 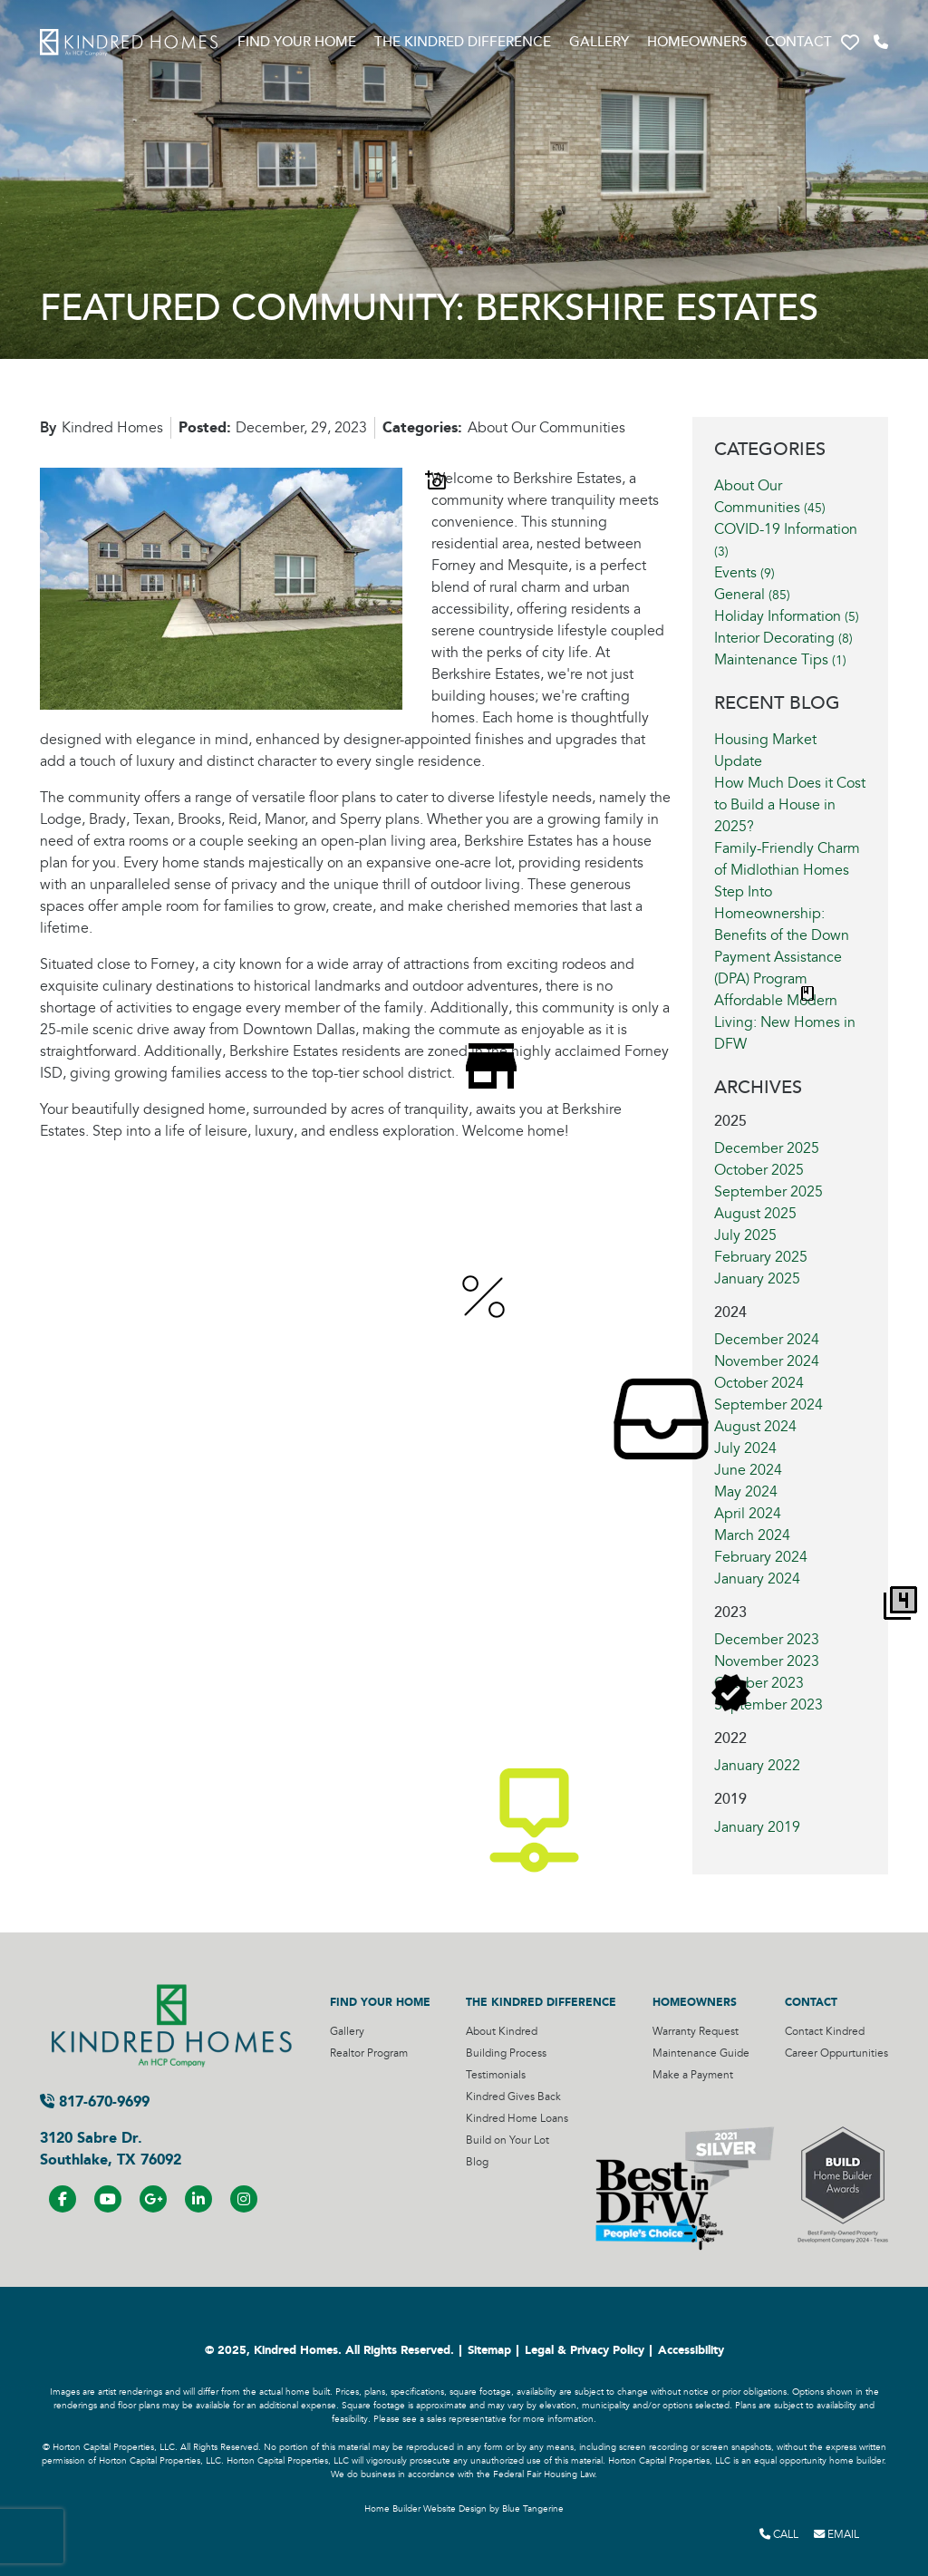 What do you see at coordinates (534, 1817) in the screenshot?
I see `view event details on timeline` at bounding box center [534, 1817].